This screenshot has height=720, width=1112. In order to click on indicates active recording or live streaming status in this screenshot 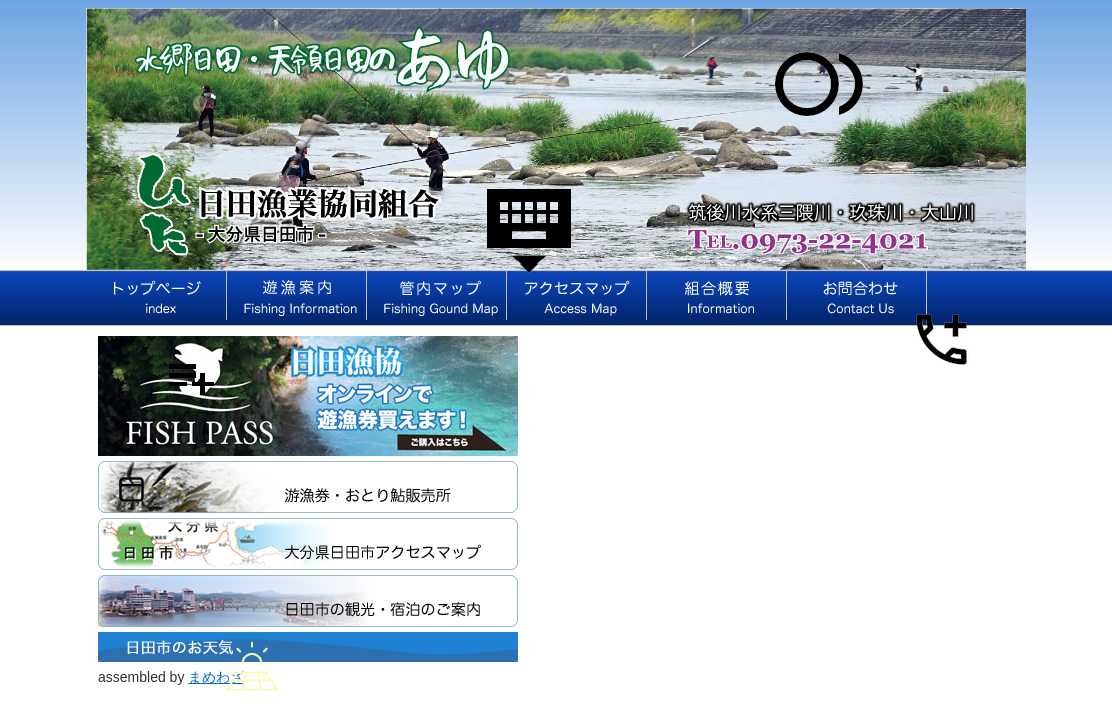, I will do `click(819, 84)`.